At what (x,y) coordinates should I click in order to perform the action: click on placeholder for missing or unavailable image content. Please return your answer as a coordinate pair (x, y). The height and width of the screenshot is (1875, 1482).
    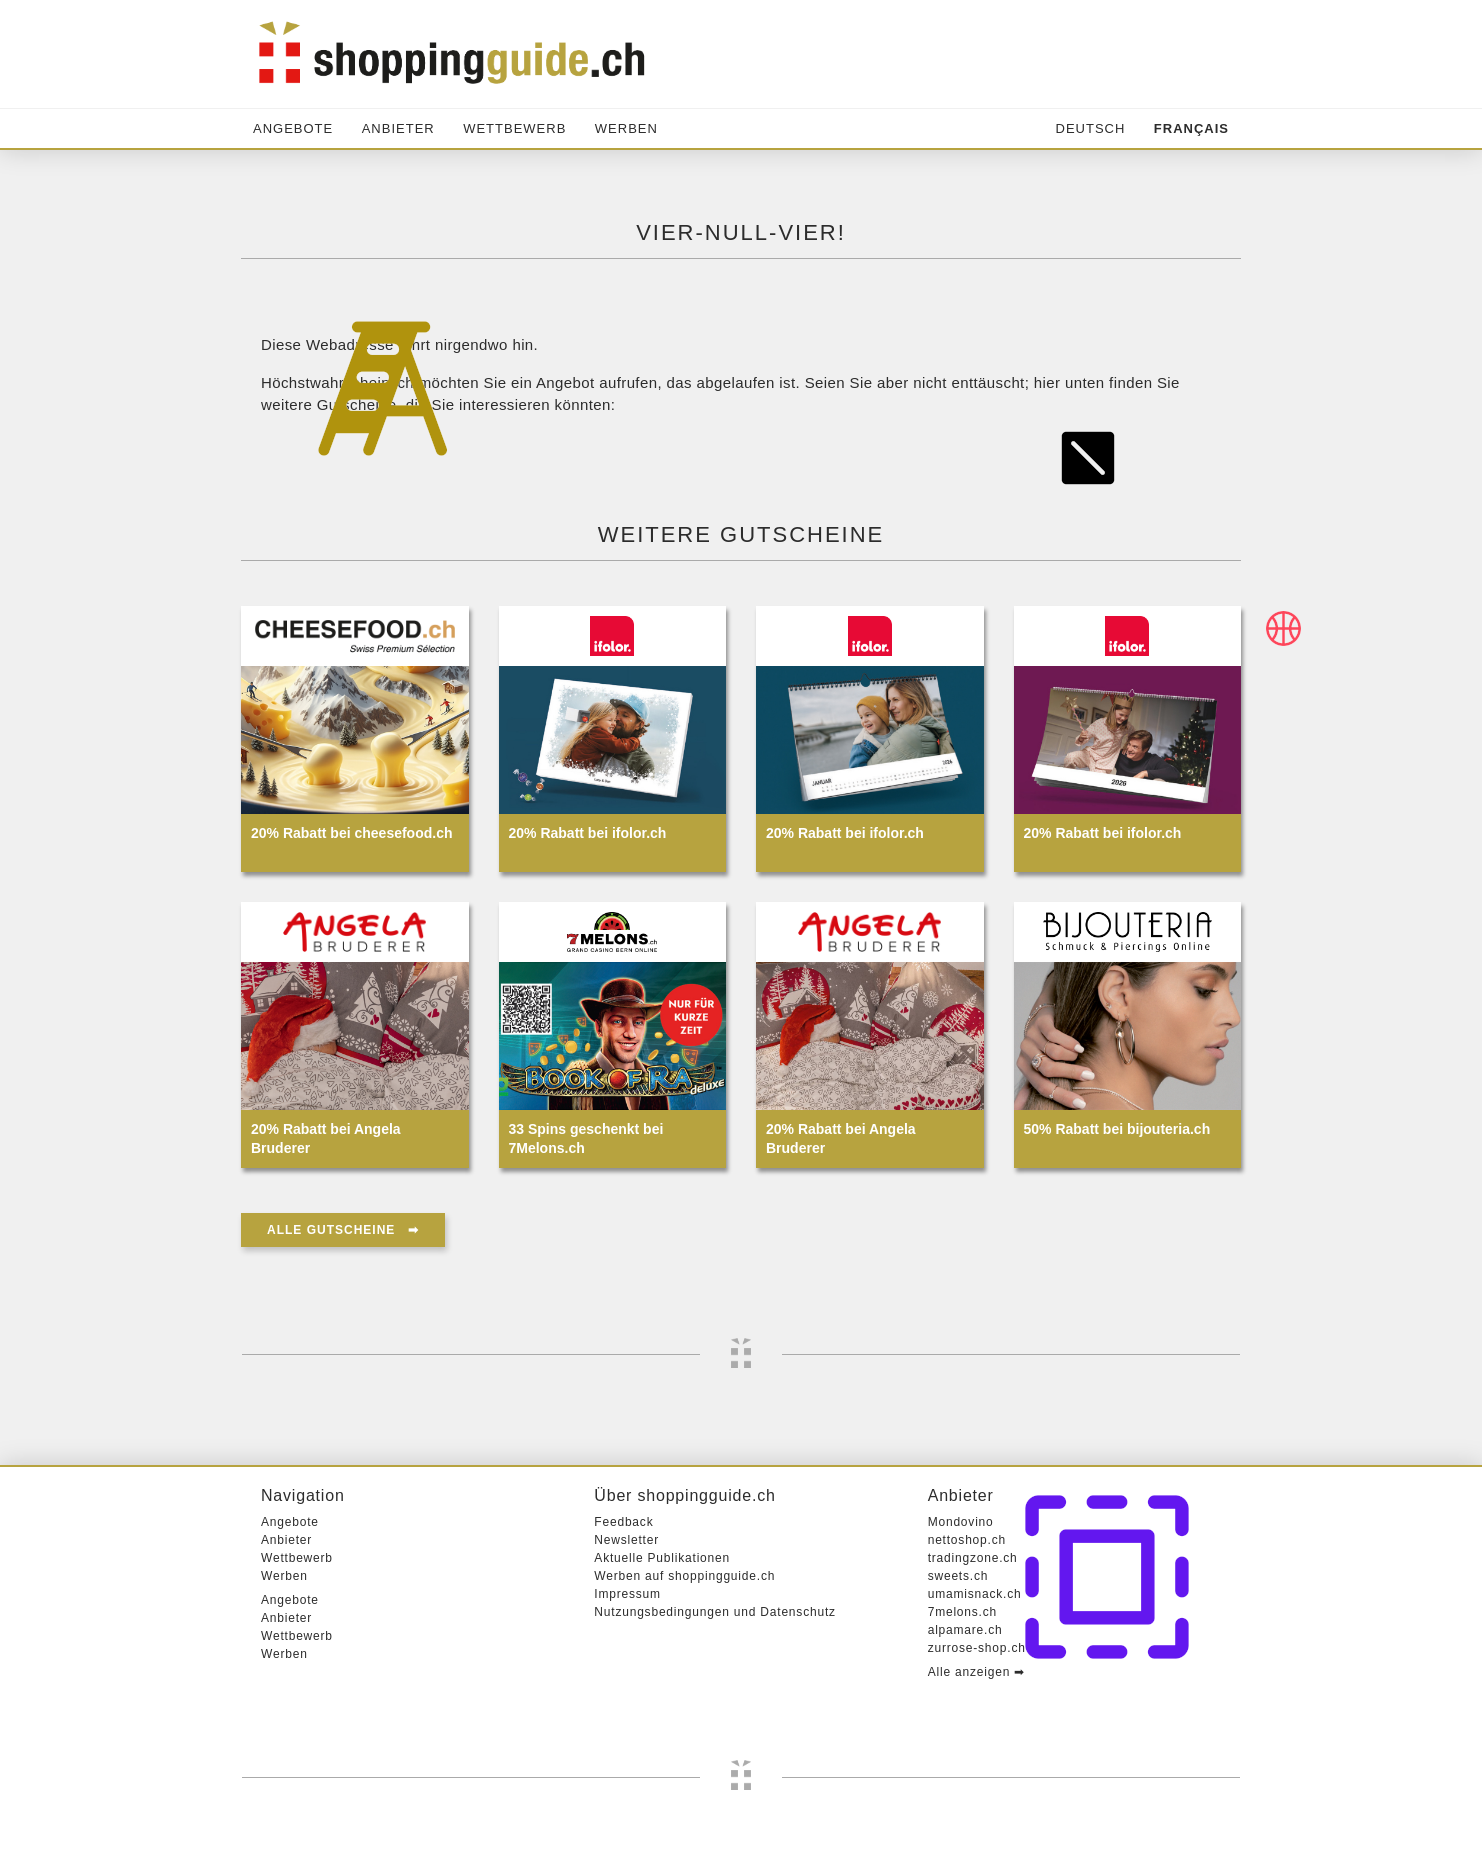
    Looking at the image, I should click on (1088, 458).